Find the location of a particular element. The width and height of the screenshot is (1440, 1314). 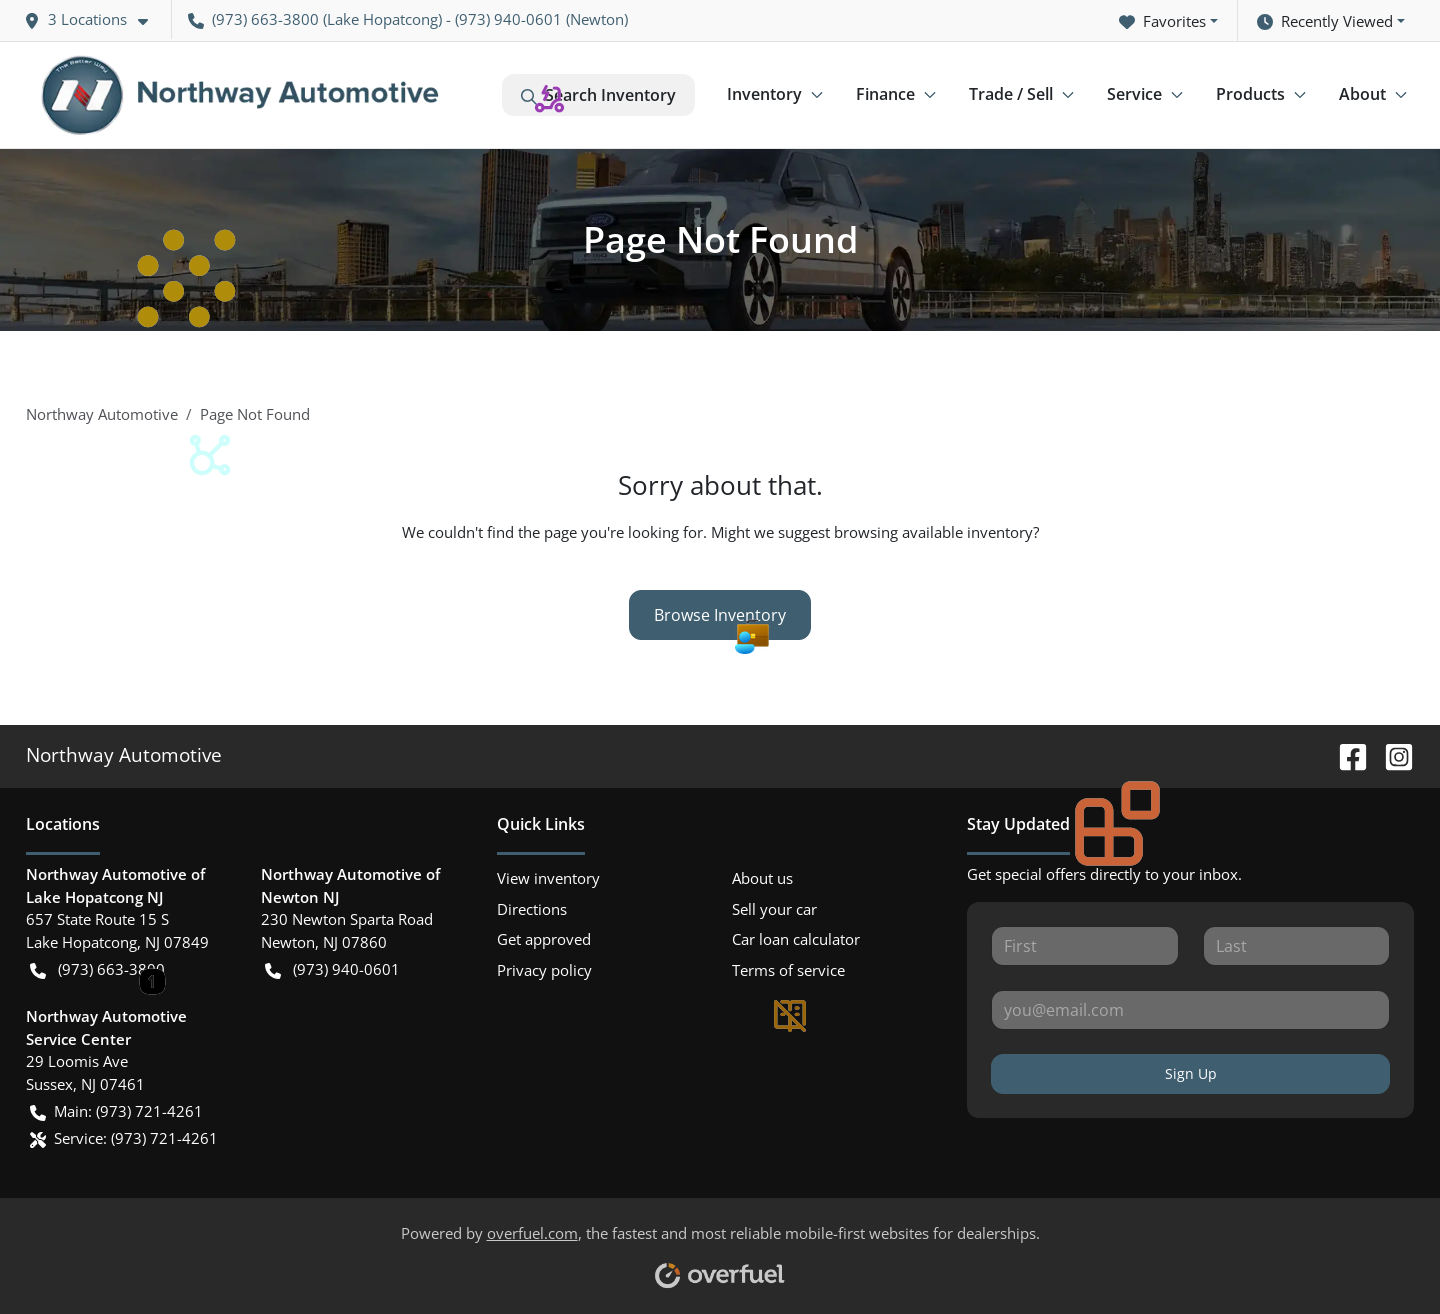

select electric scooter as transportation mode is located at coordinates (549, 99).